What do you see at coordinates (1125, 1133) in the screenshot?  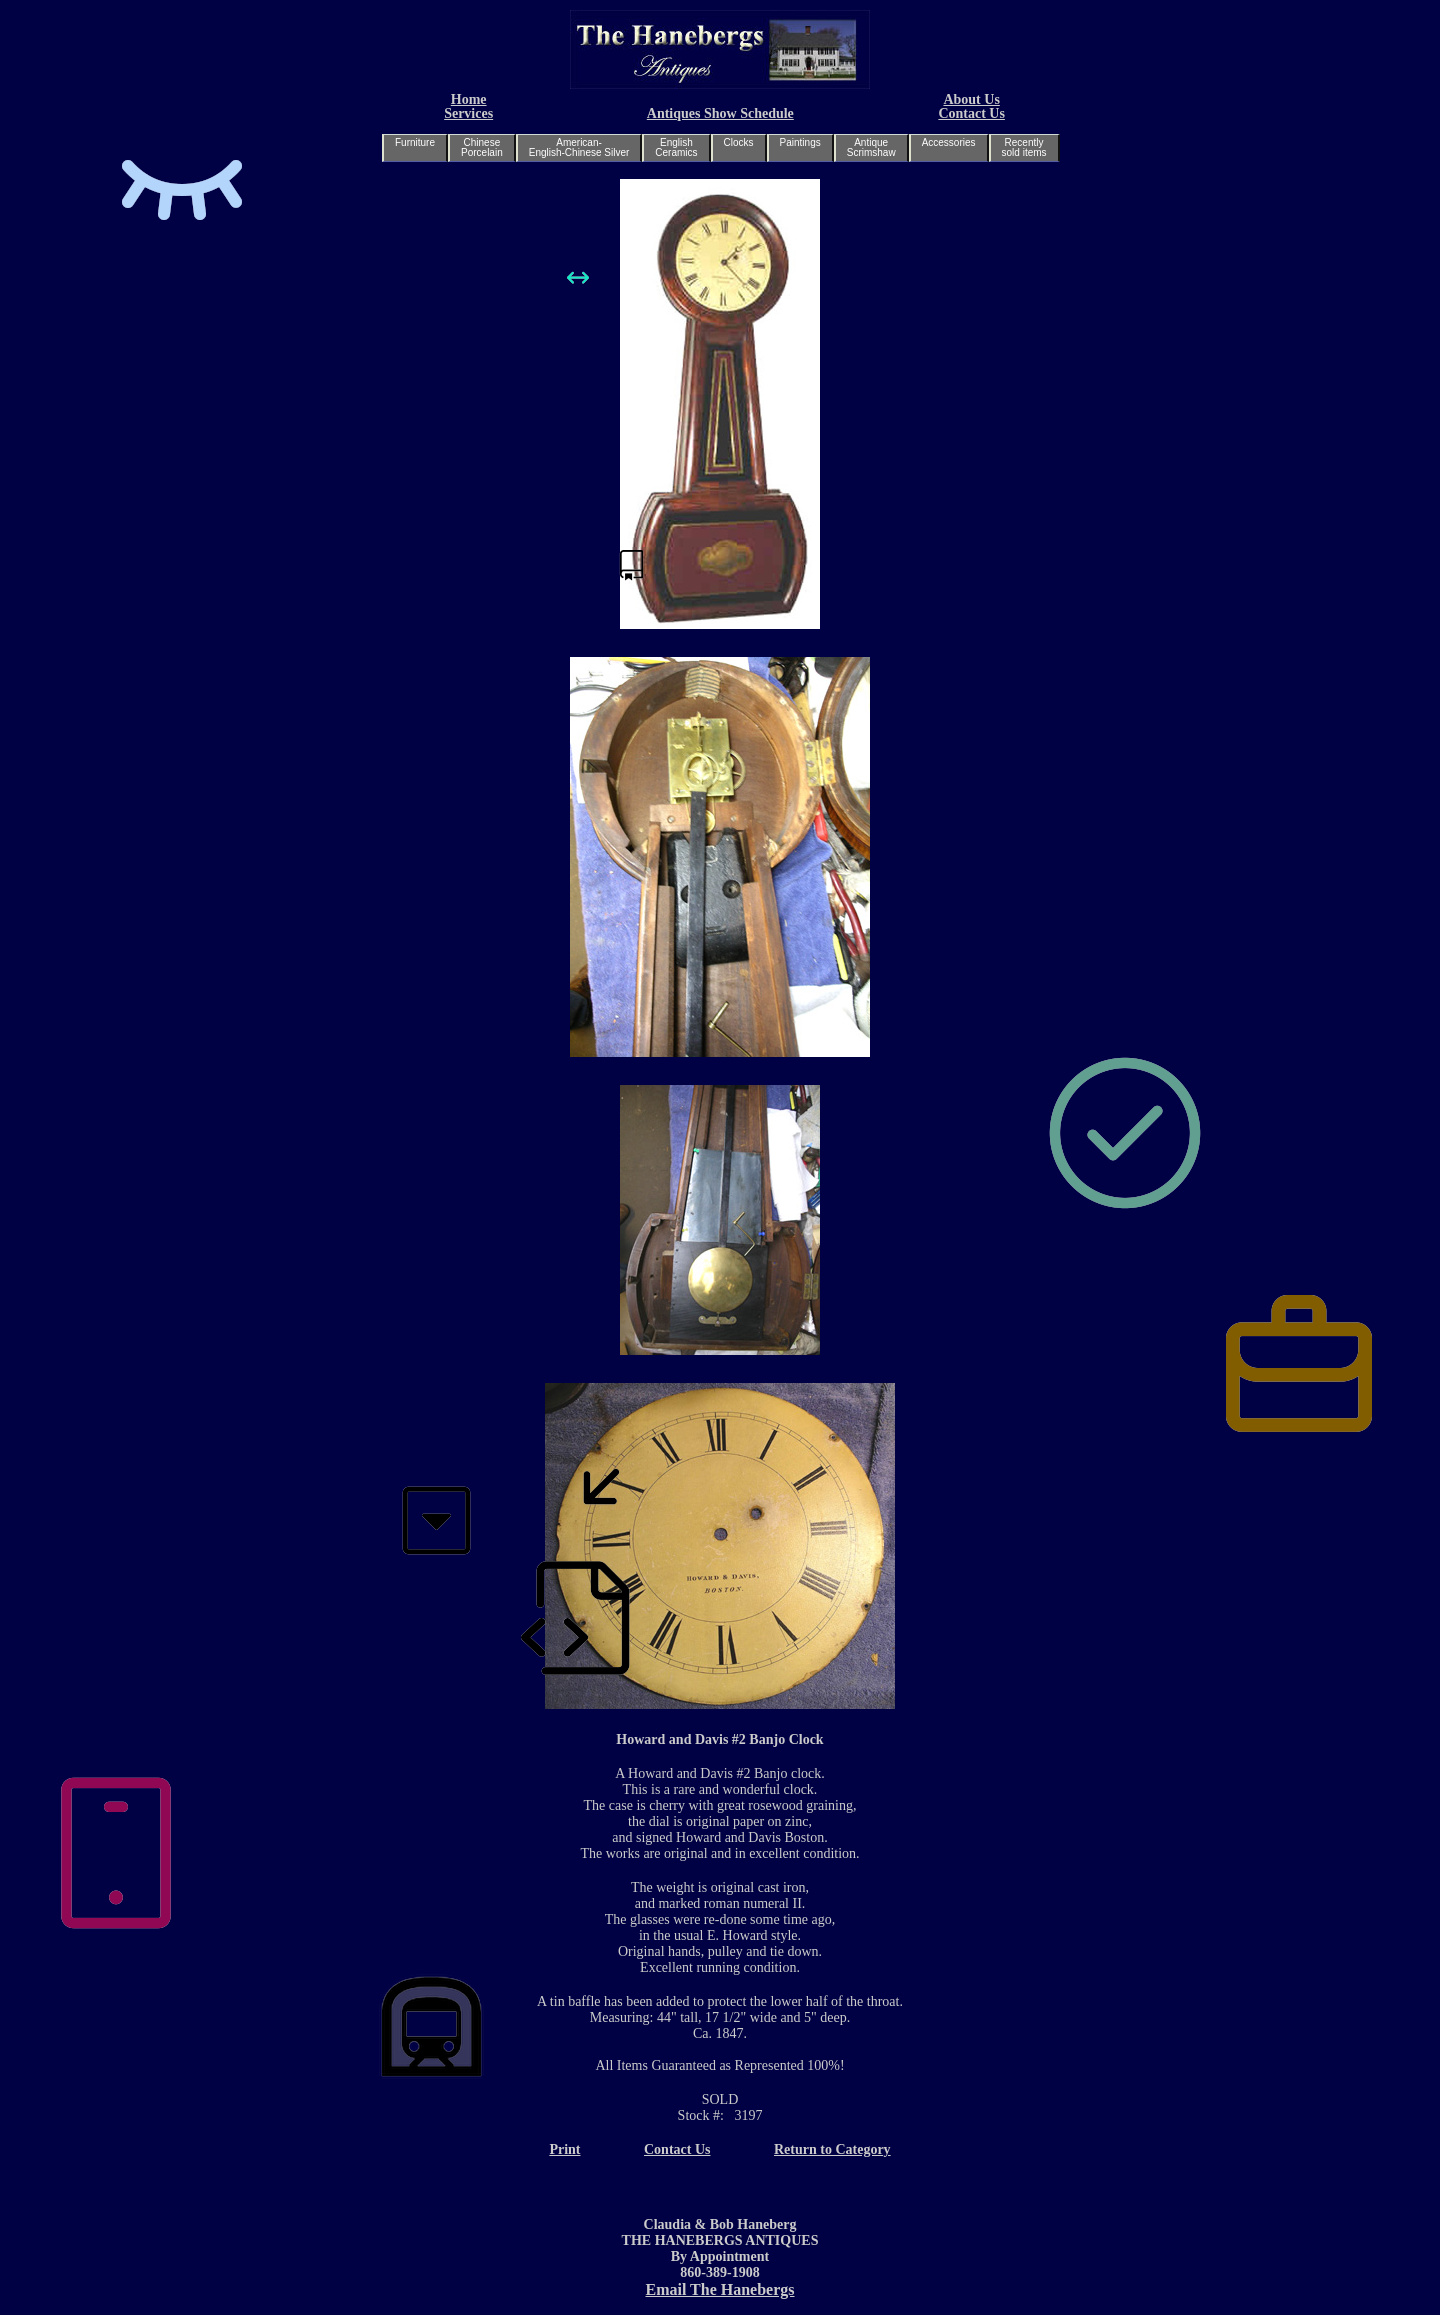 I see `indicates successful completion of an action` at bounding box center [1125, 1133].